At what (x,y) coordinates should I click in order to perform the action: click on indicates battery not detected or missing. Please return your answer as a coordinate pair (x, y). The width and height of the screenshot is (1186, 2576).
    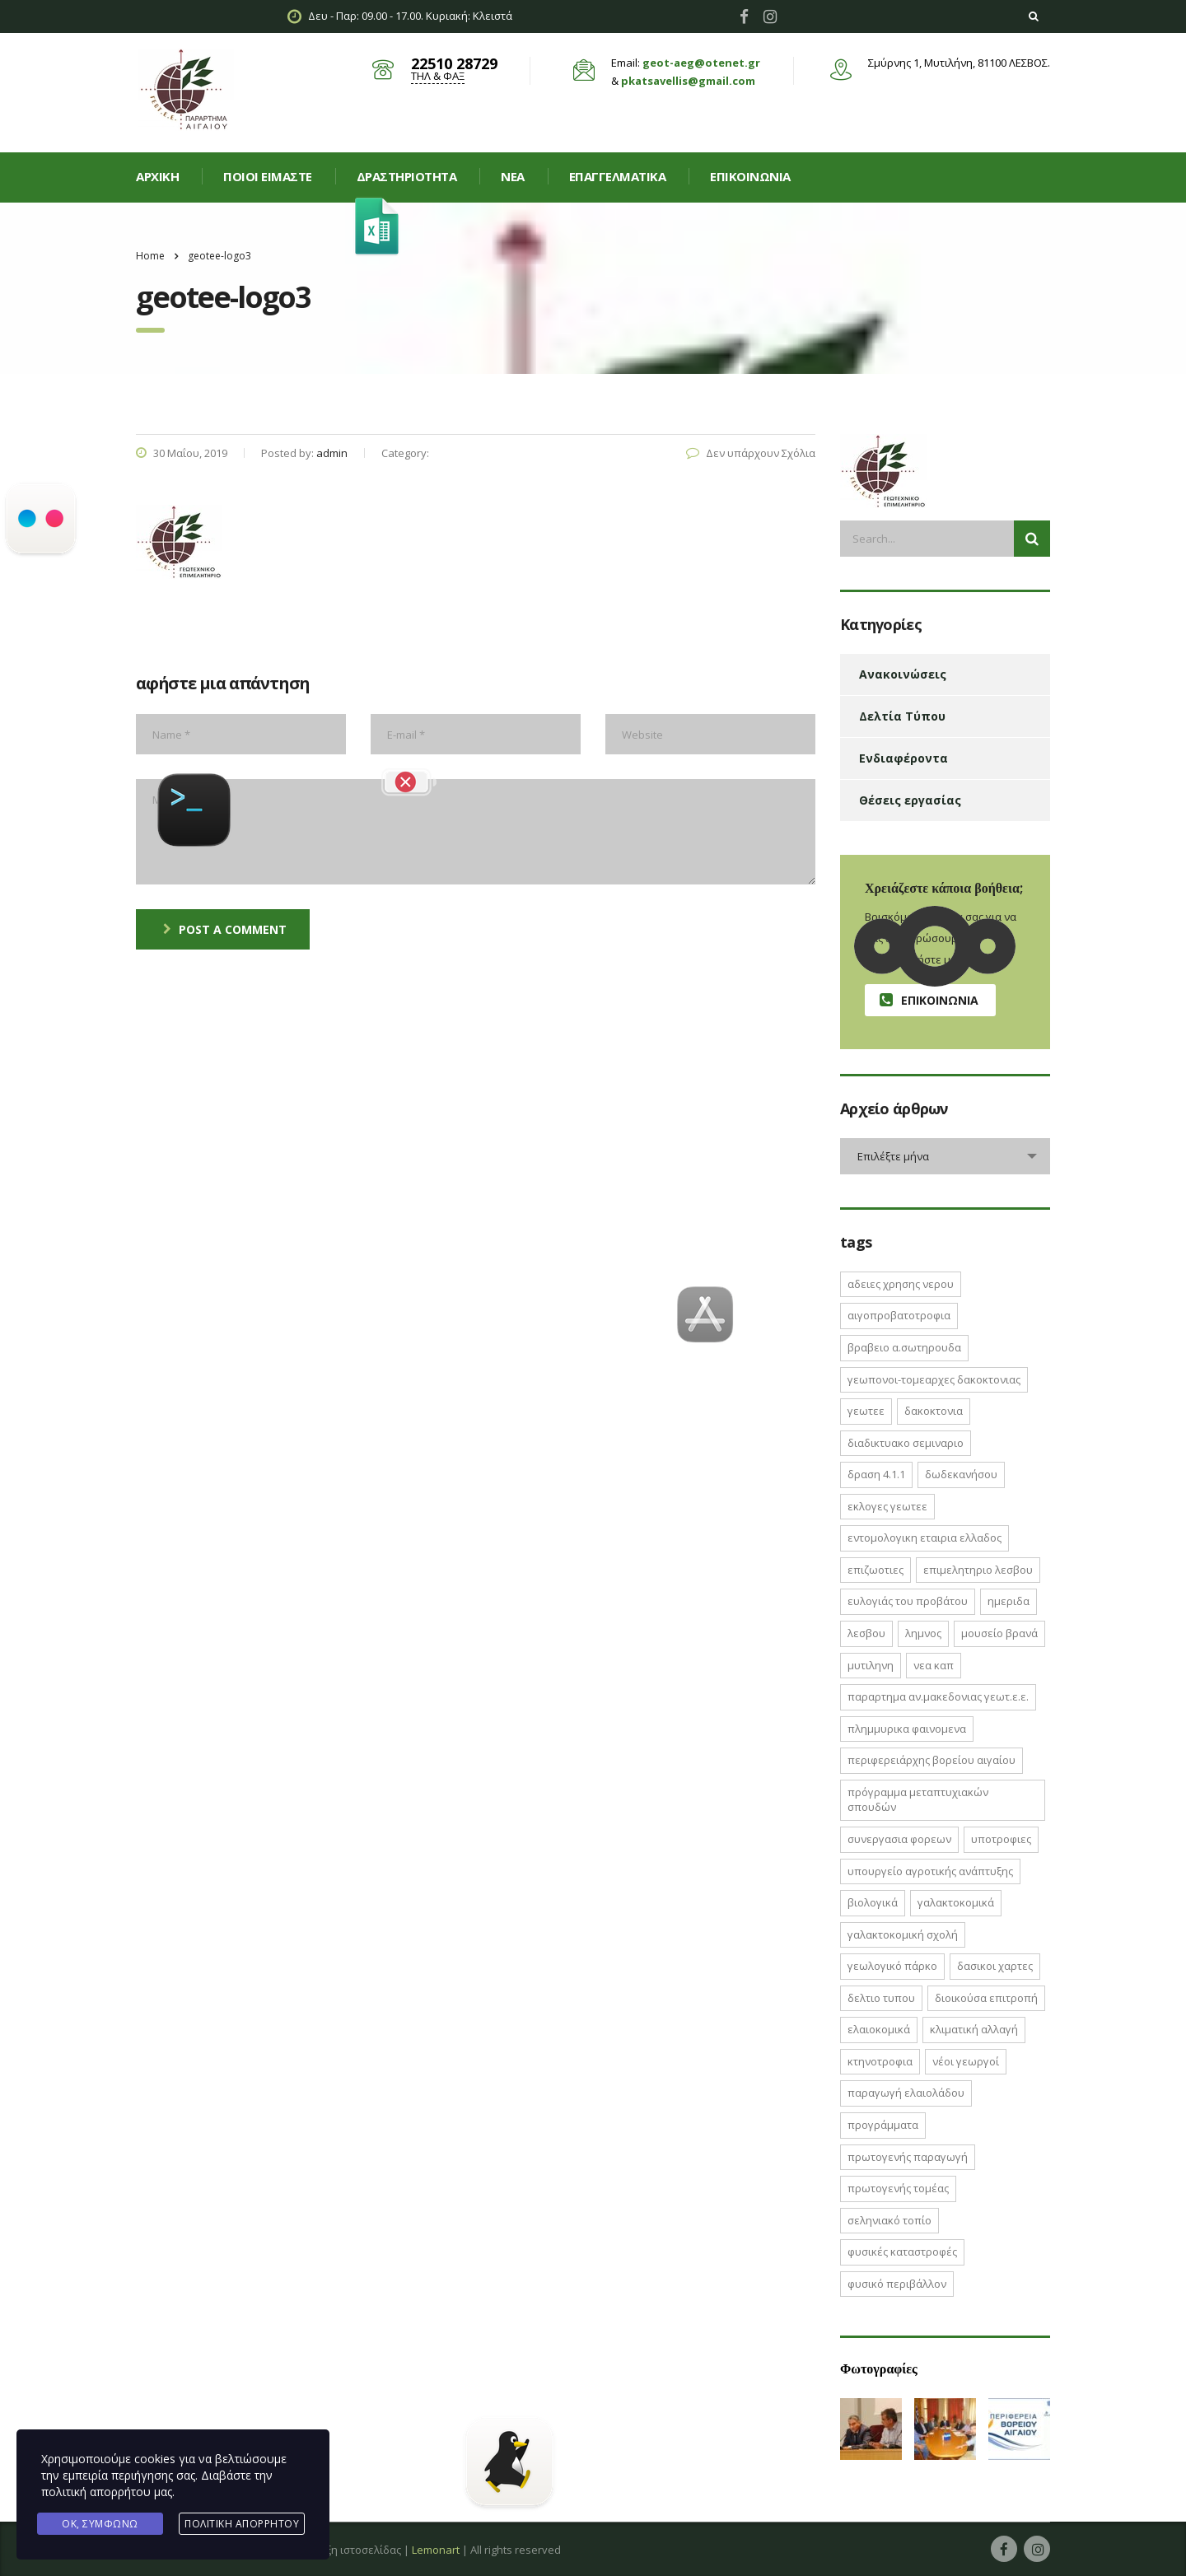
    Looking at the image, I should click on (409, 782).